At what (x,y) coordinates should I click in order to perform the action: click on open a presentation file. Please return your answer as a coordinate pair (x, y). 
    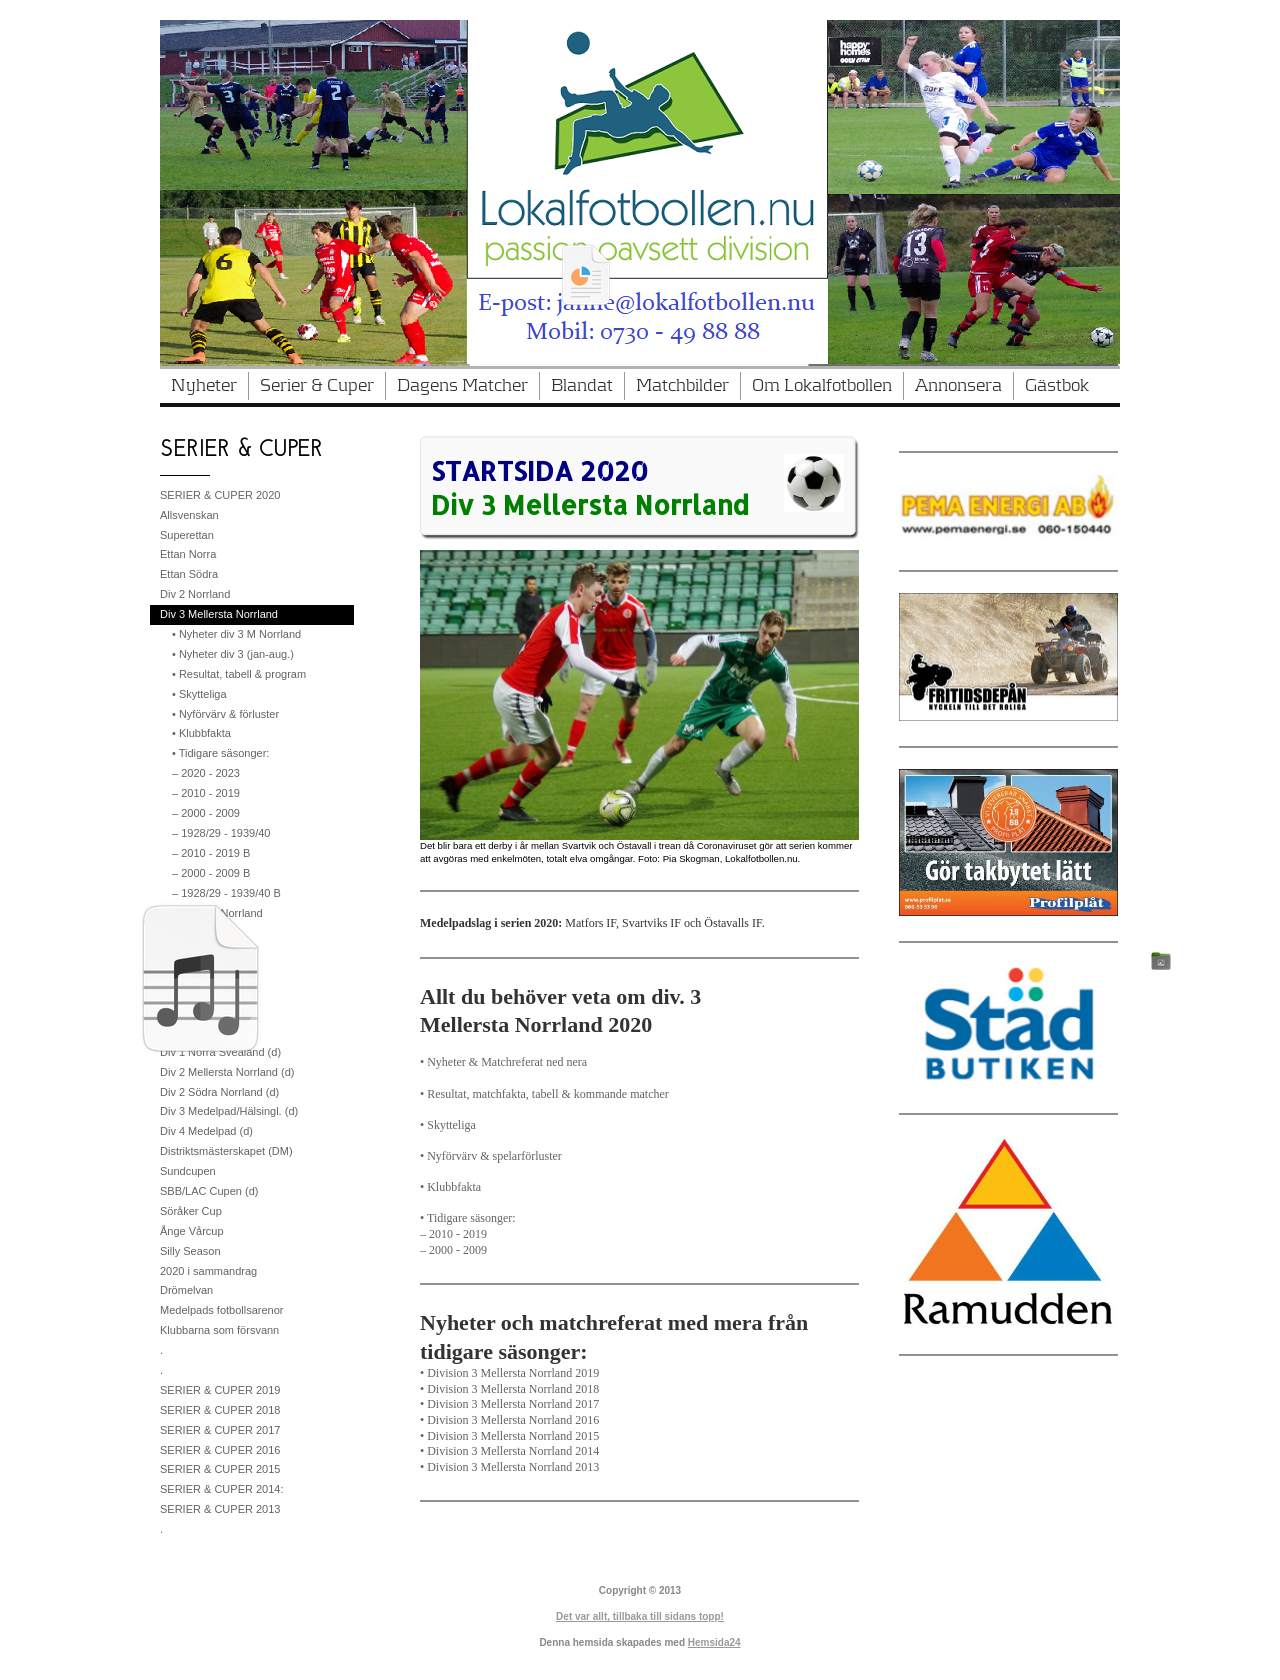
    Looking at the image, I should click on (586, 275).